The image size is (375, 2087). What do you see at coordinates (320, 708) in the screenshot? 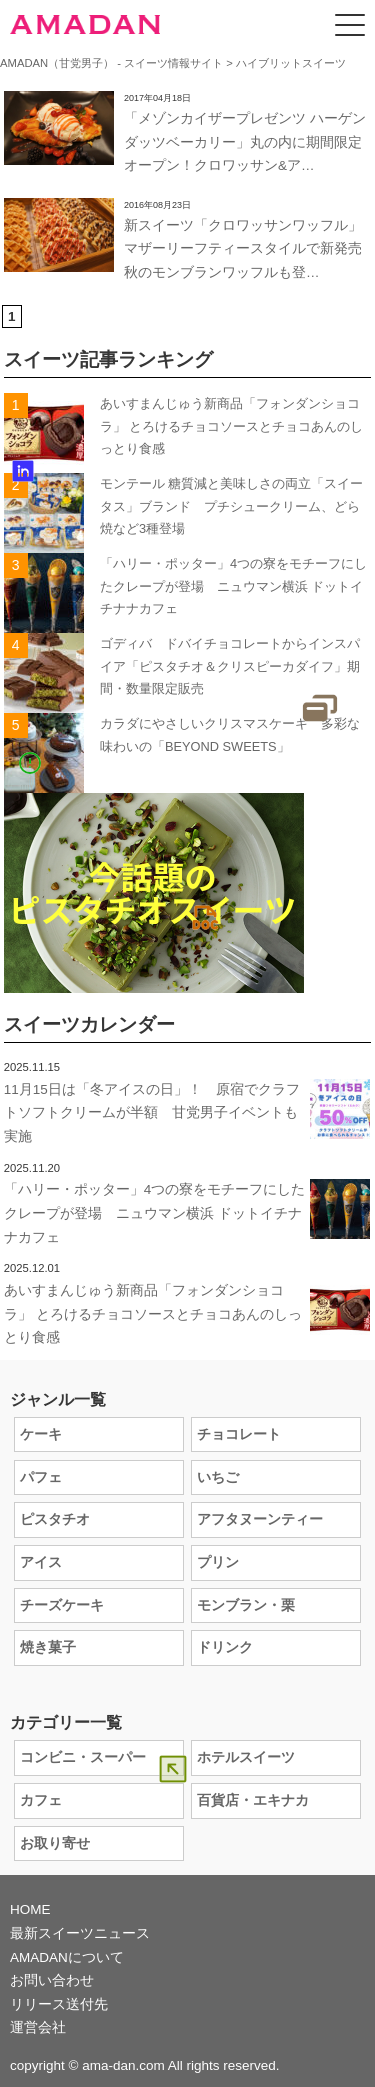
I see `restore window to previous size` at bounding box center [320, 708].